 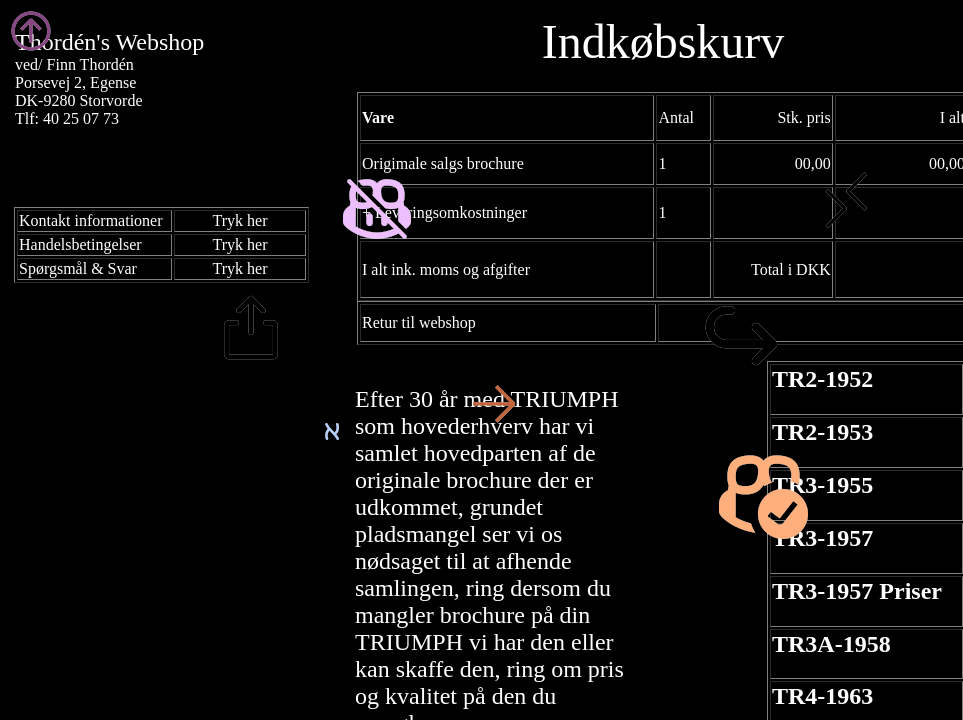 What do you see at coordinates (763, 494) in the screenshot?
I see `github copilot connection successful` at bounding box center [763, 494].